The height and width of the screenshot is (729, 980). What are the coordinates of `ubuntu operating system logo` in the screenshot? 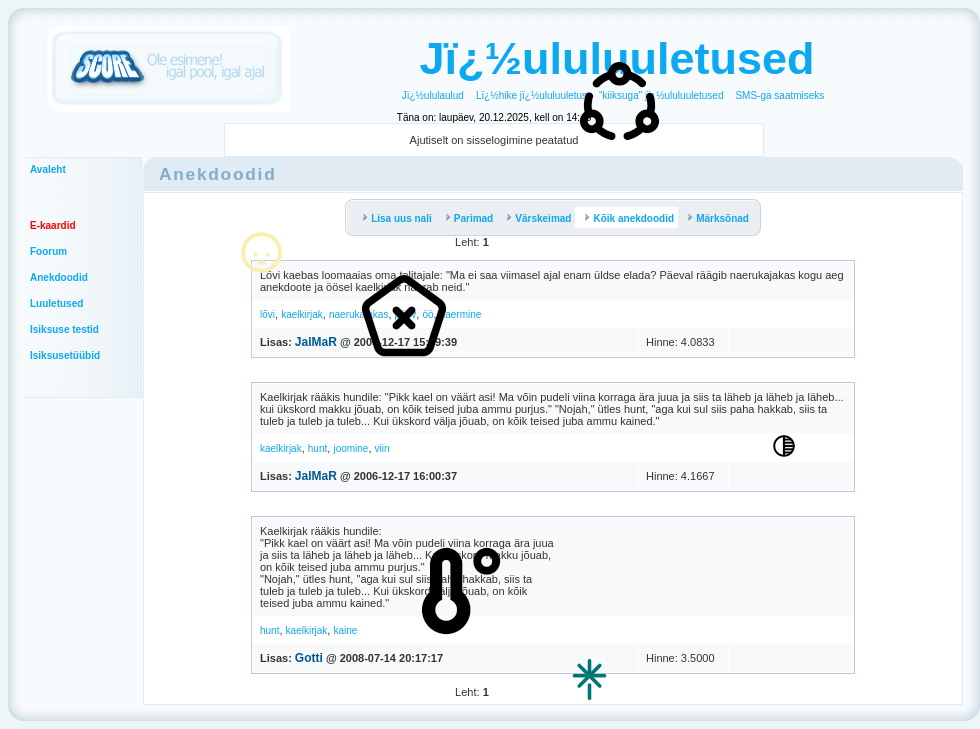 It's located at (619, 101).